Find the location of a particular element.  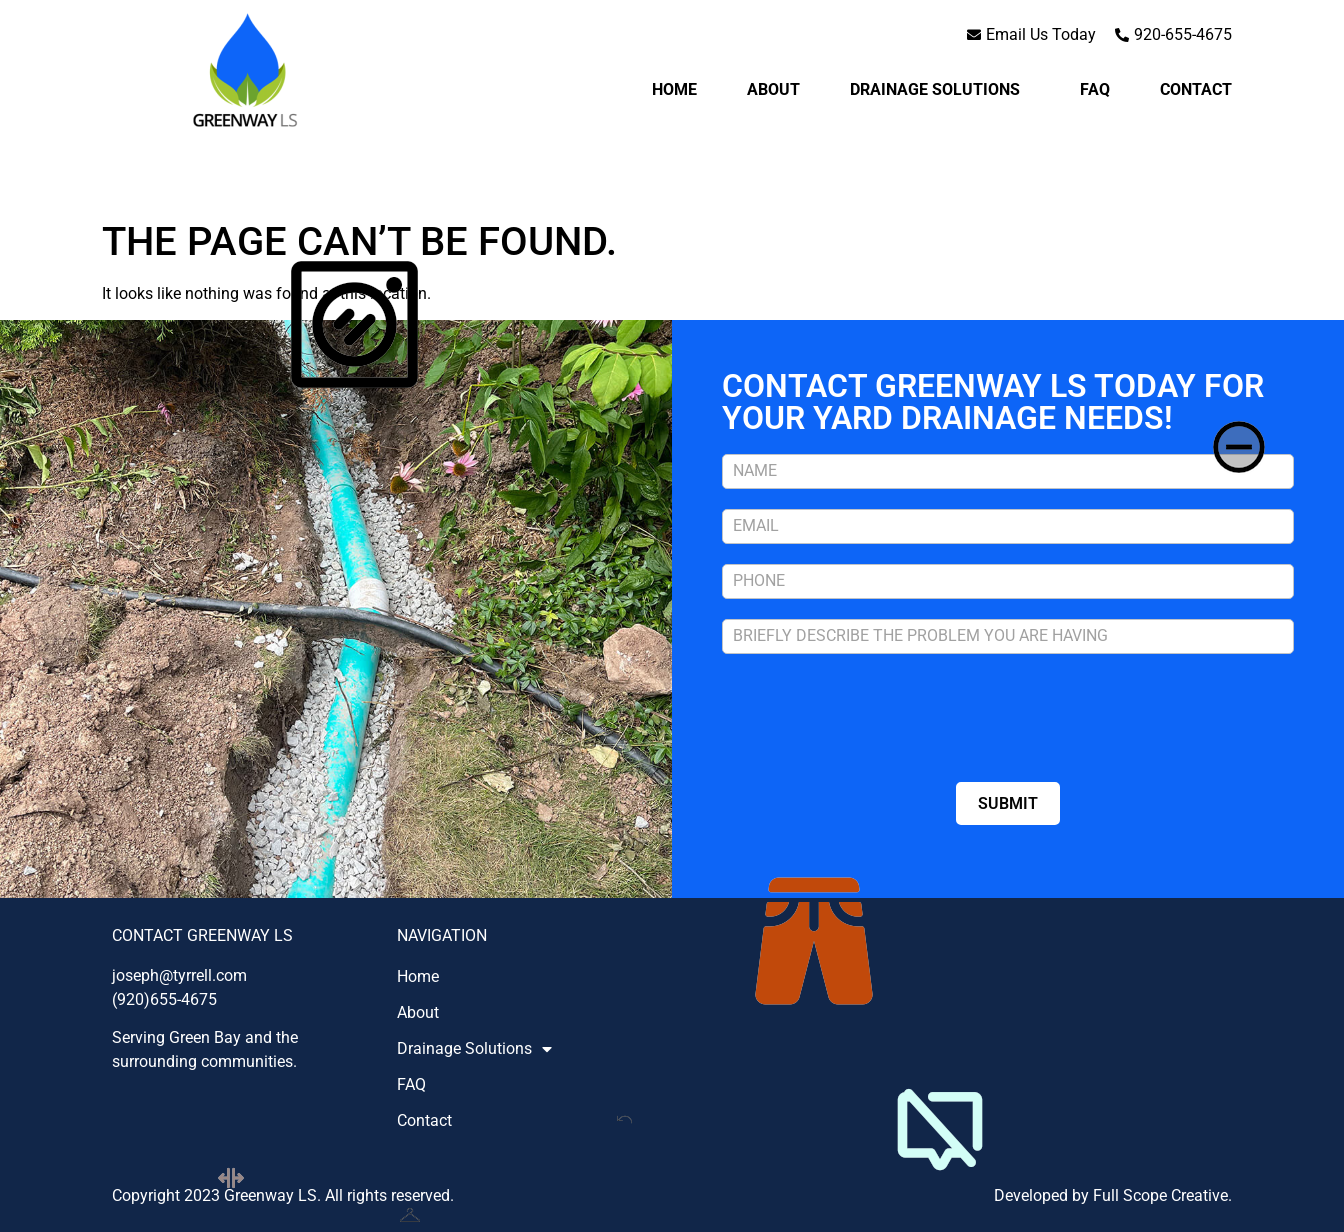

access your wardrobe or closet is located at coordinates (410, 1216).